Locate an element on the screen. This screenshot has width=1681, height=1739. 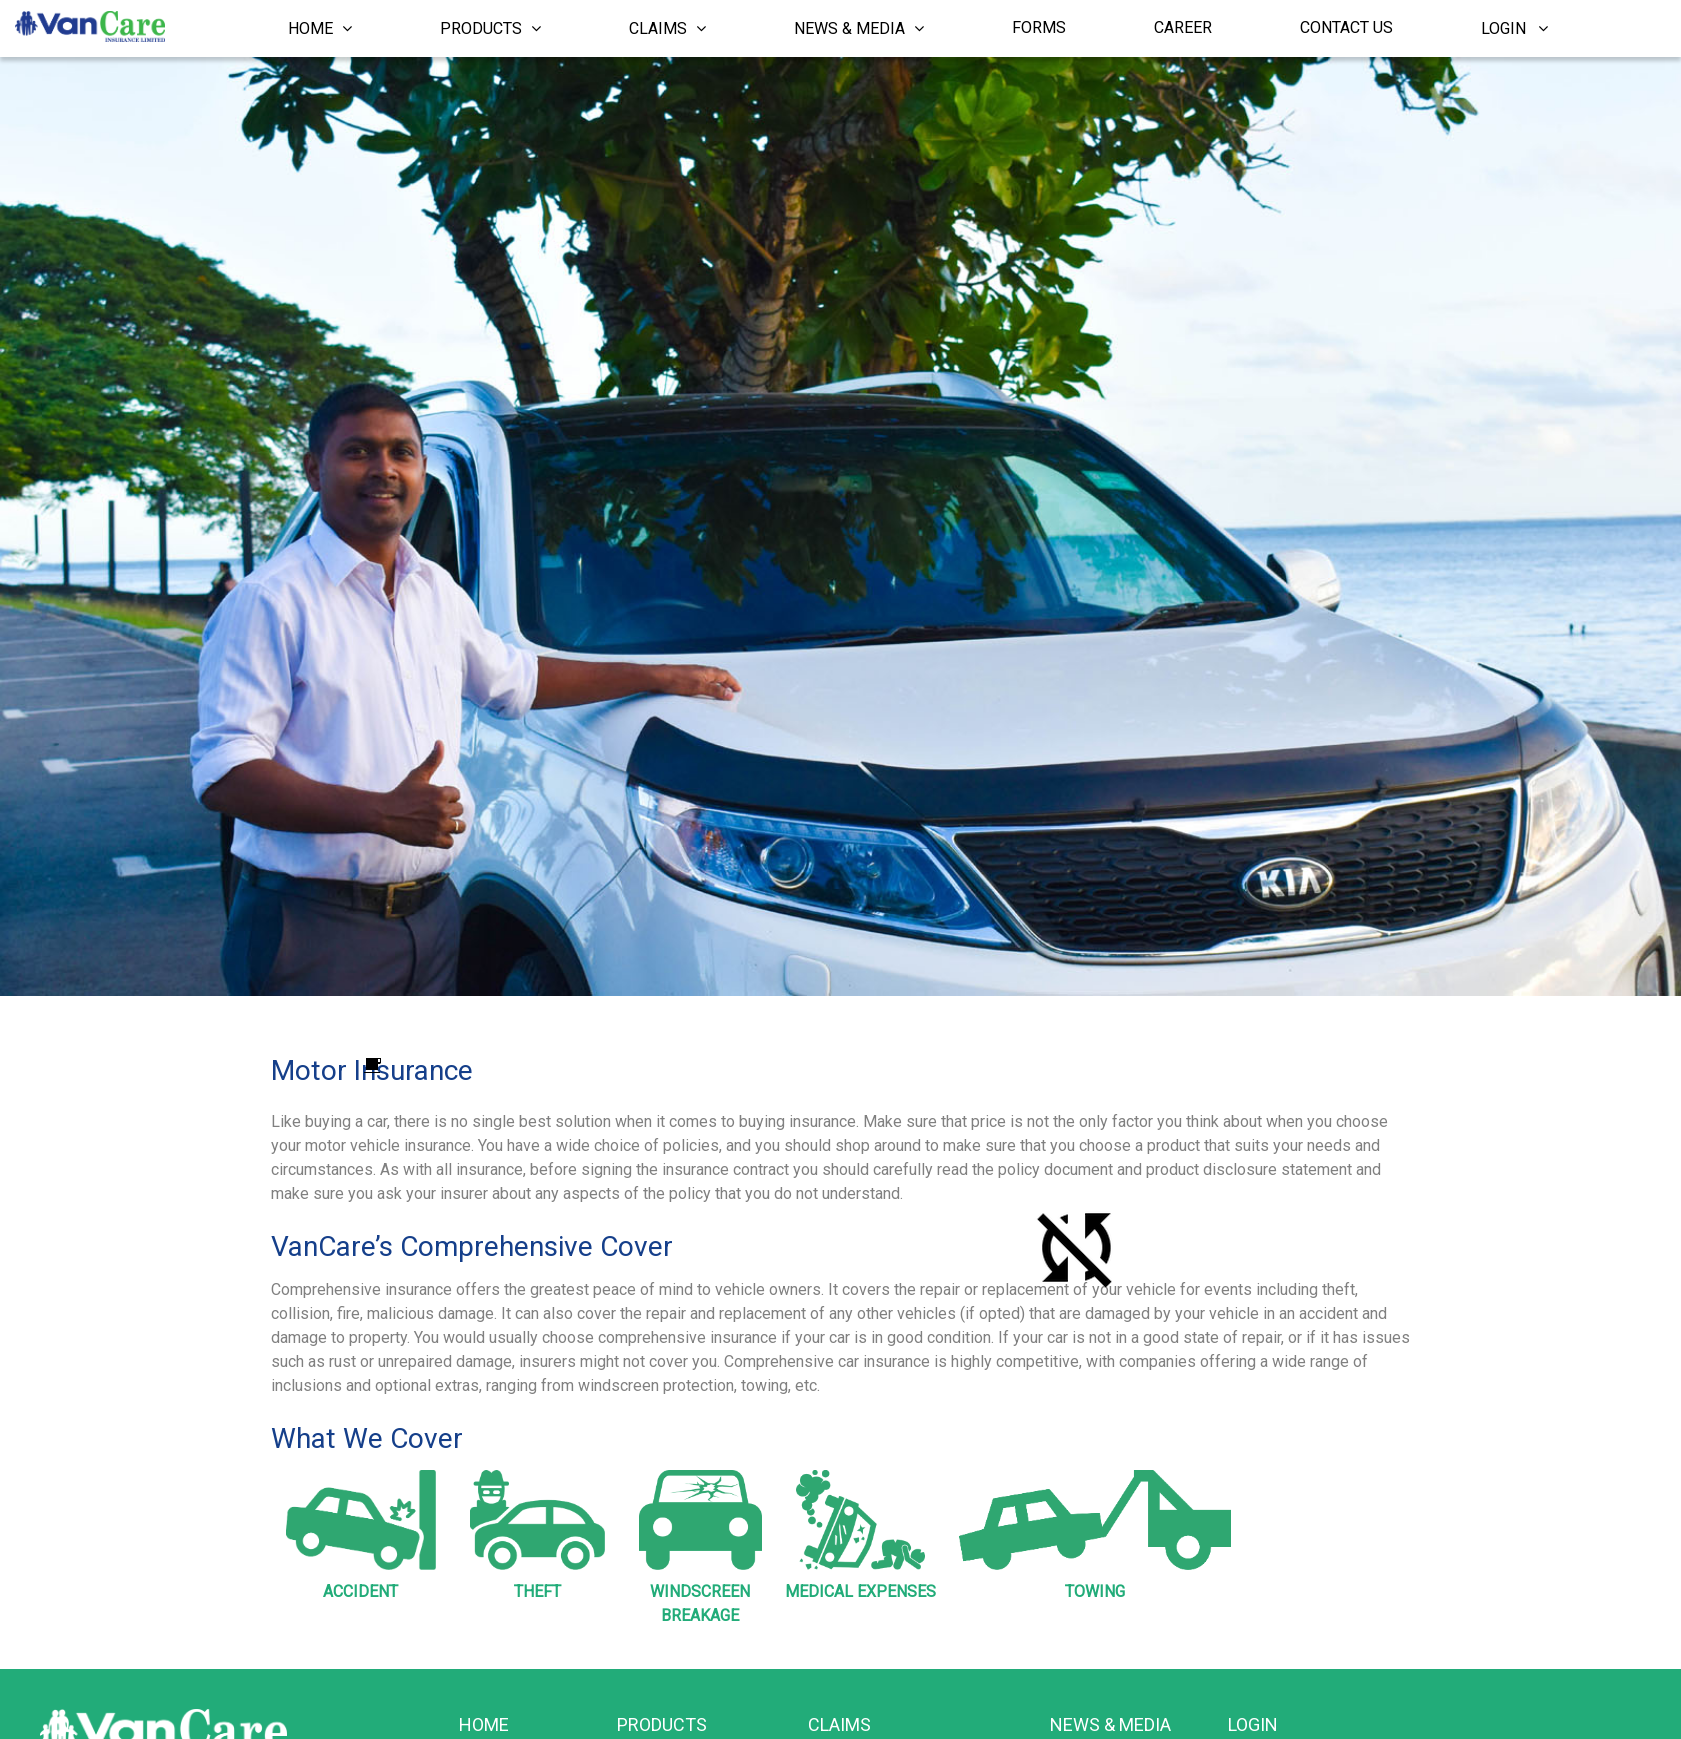
sync is currently disabled is located at coordinates (1076, 1247).